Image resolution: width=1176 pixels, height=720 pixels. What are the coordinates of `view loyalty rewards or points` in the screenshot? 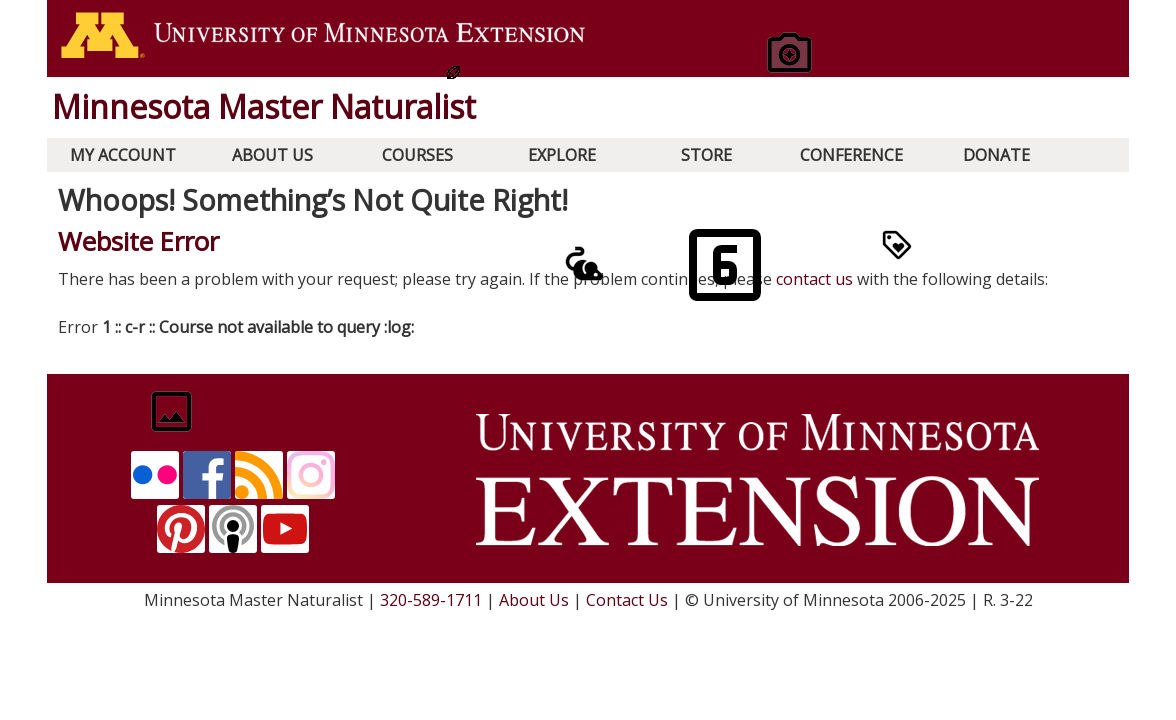 It's located at (897, 245).